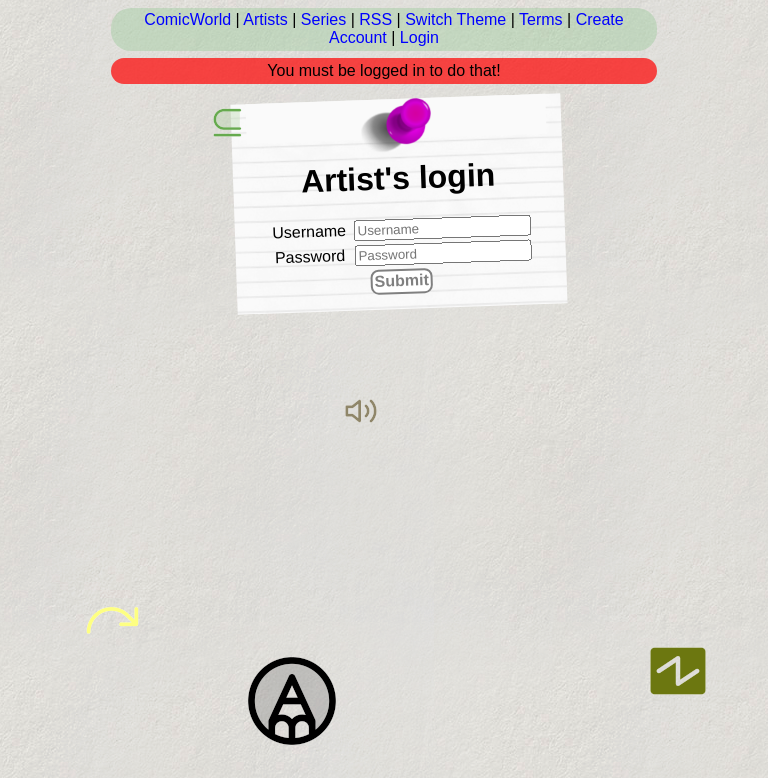  Describe the element at coordinates (361, 411) in the screenshot. I see `adjust audio volume` at that location.